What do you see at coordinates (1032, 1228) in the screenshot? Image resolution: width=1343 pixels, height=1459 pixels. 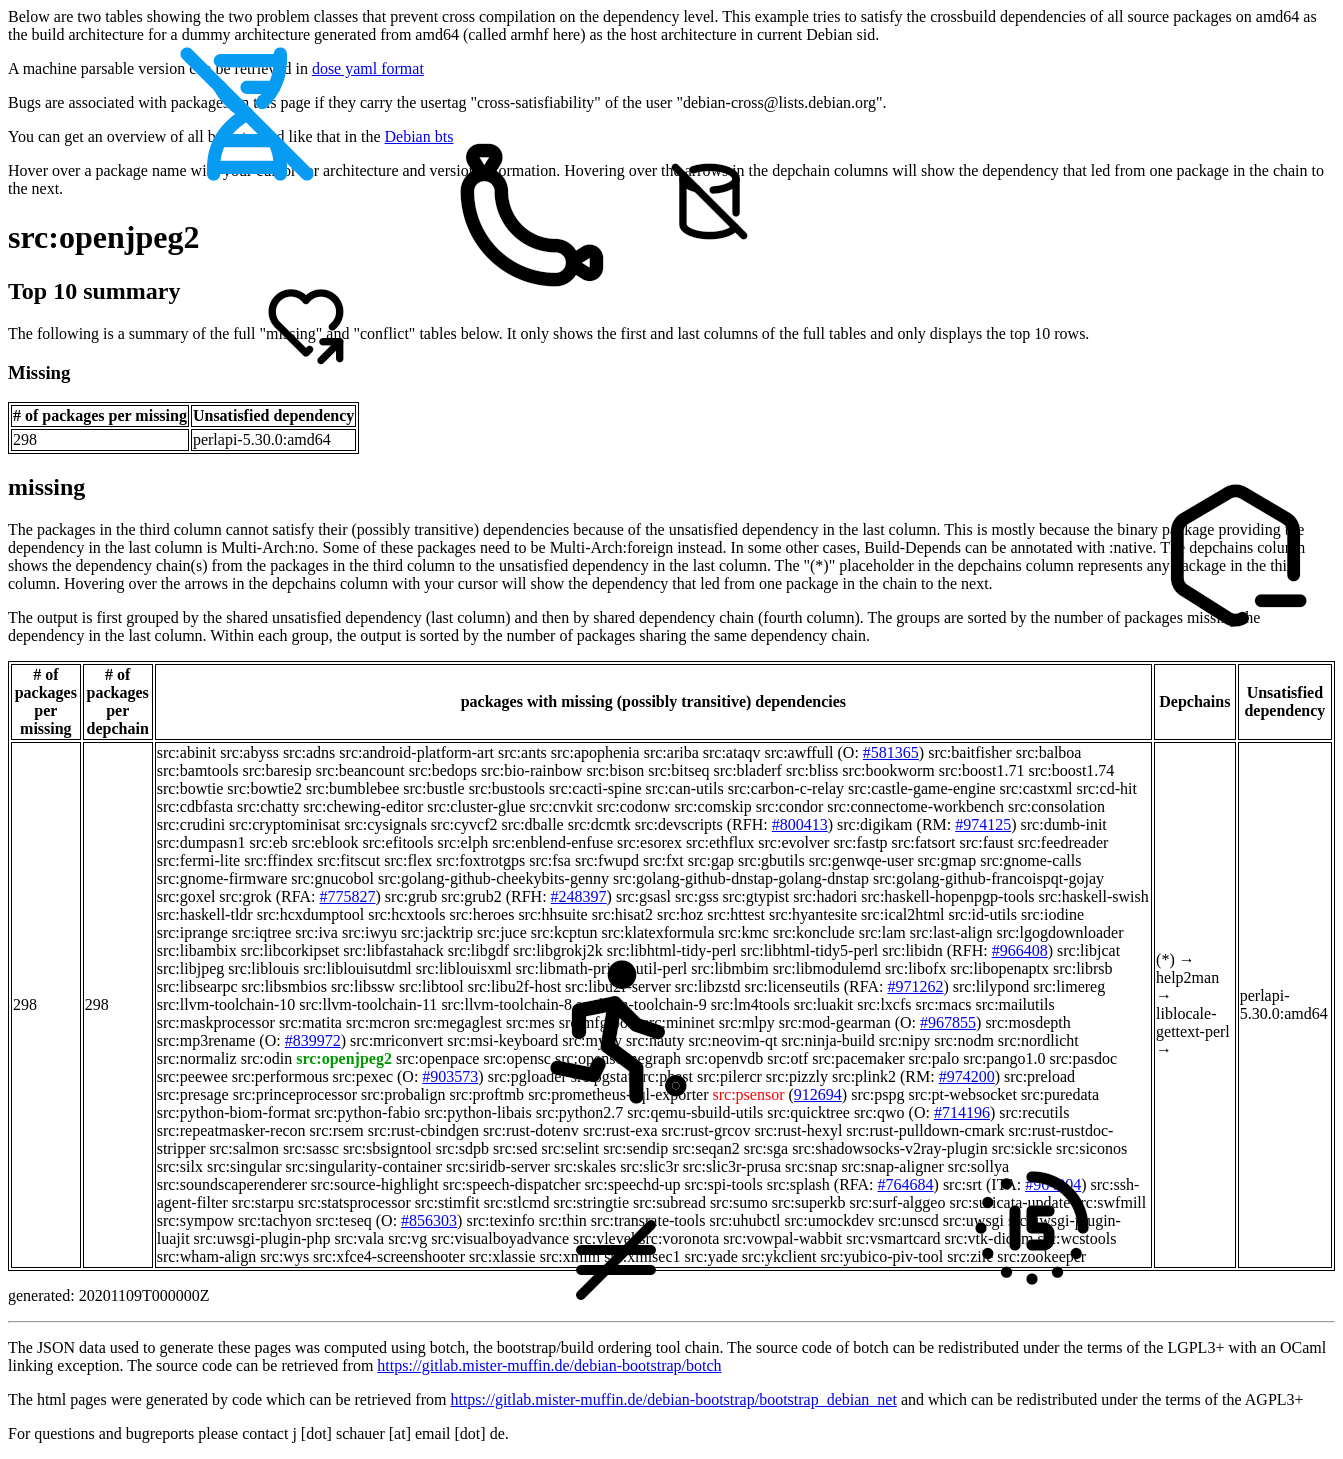 I see `set a 15-minute timer` at bounding box center [1032, 1228].